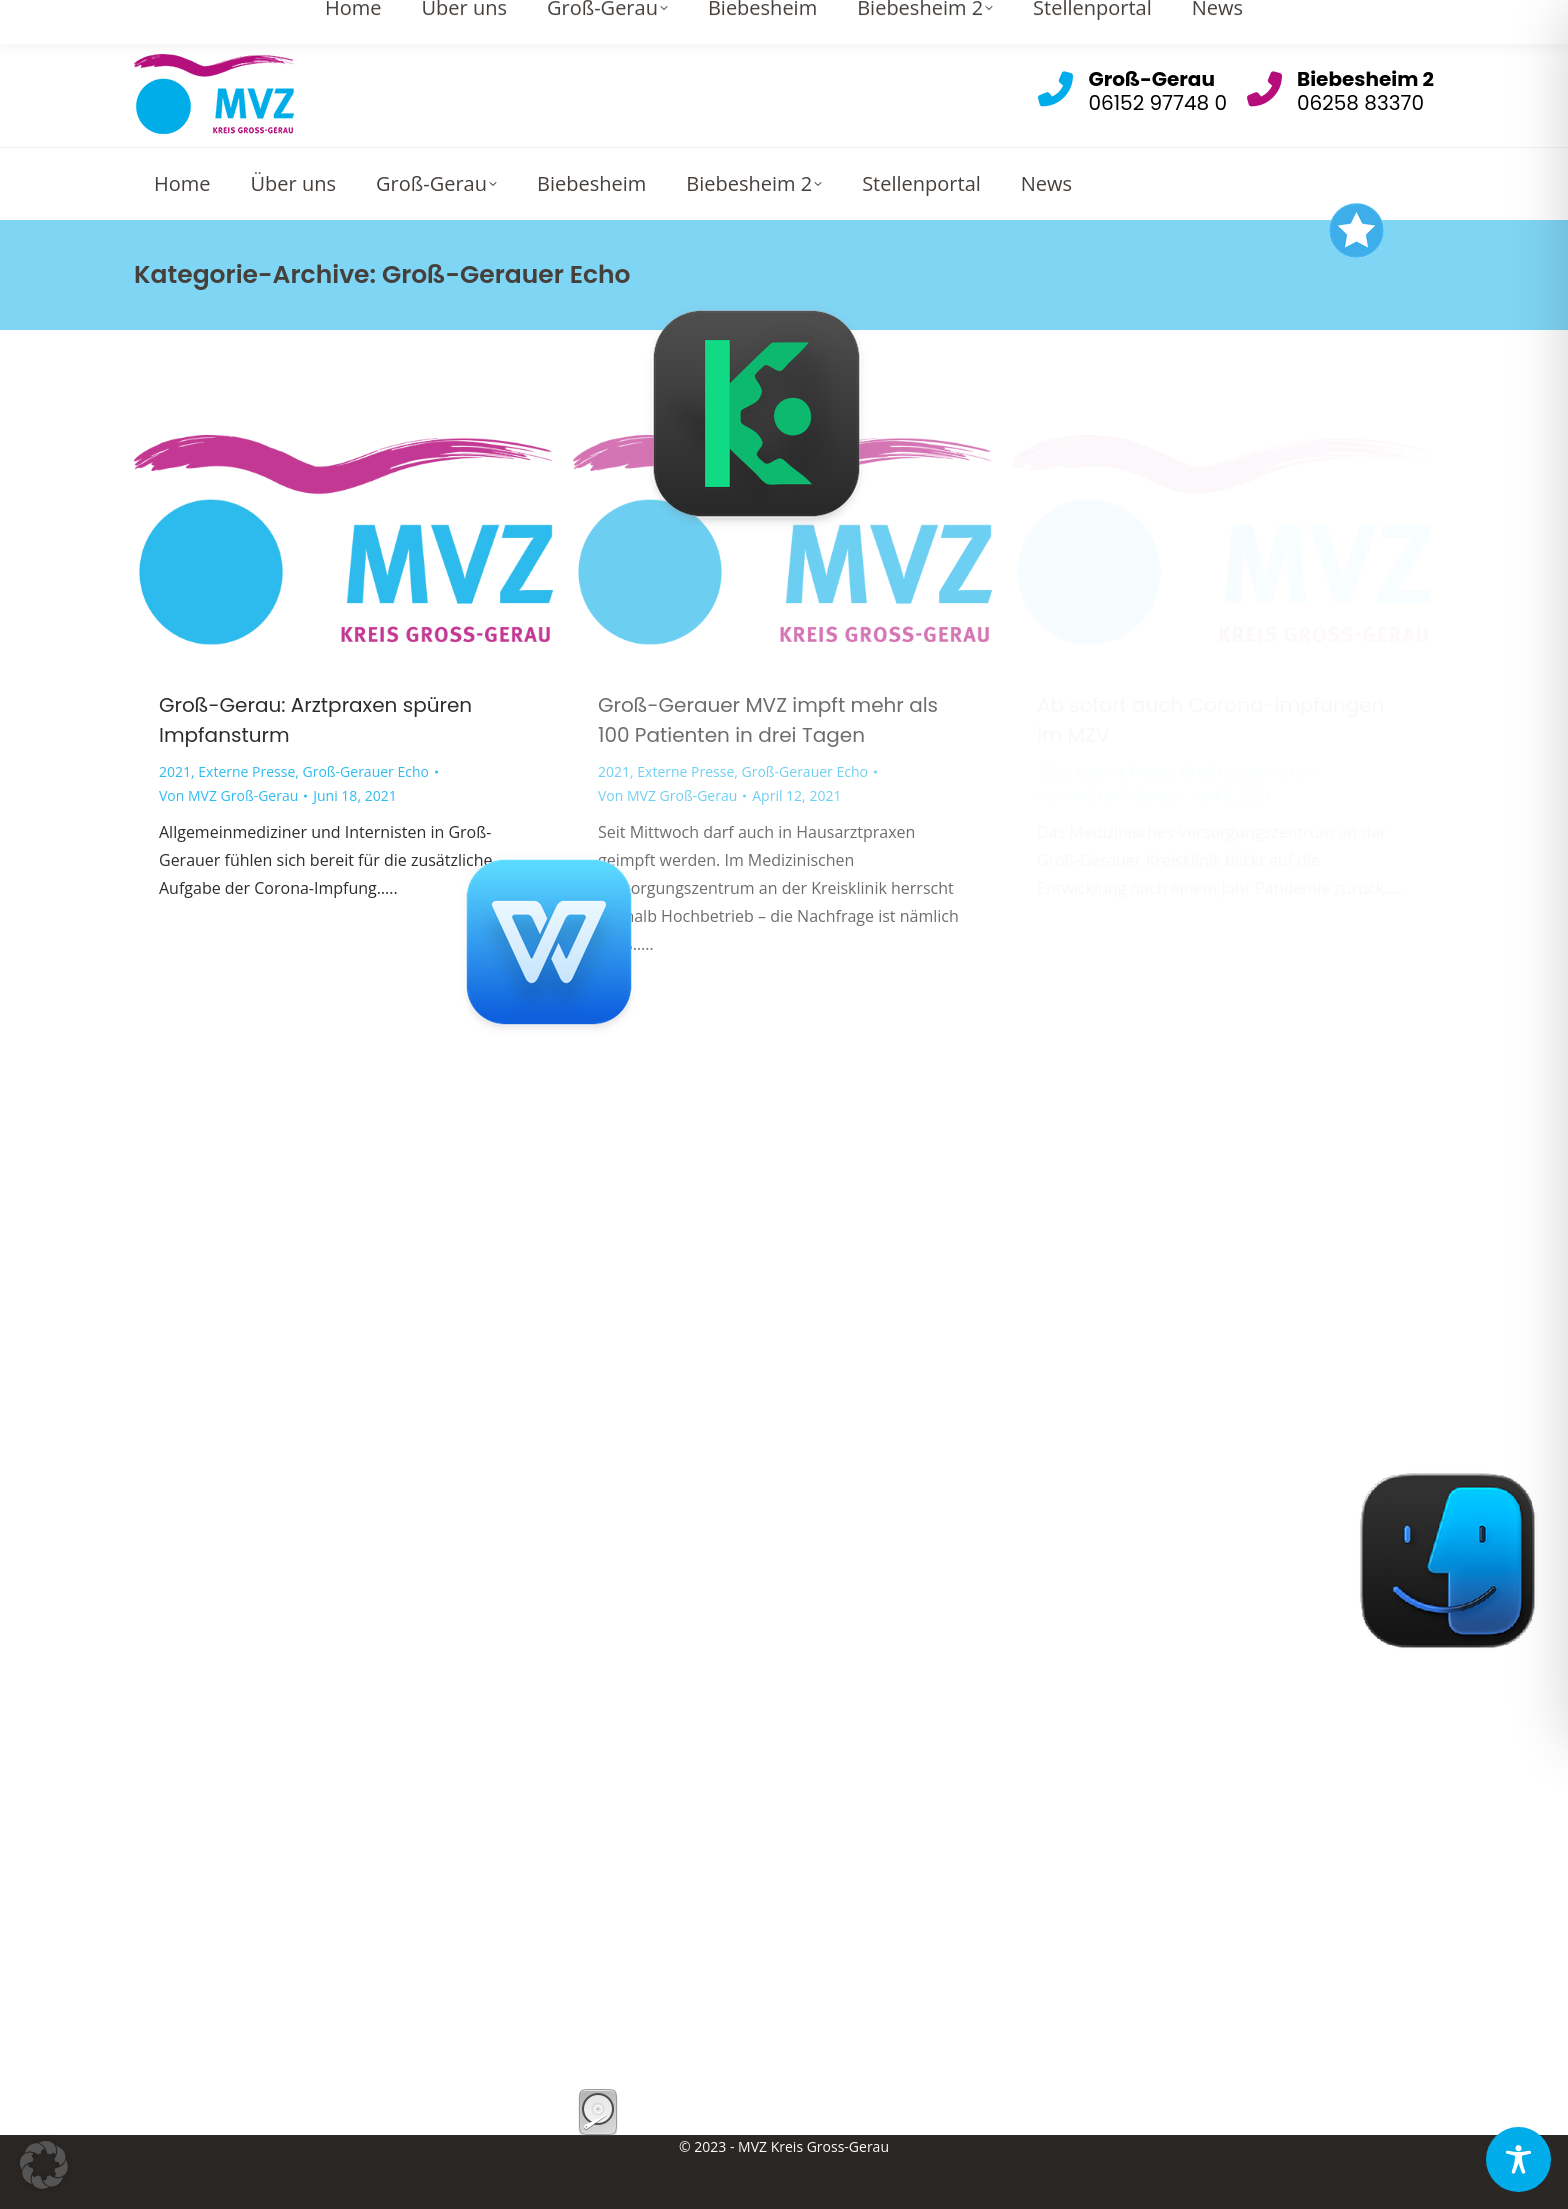 This screenshot has height=2209, width=1568. Describe the element at coordinates (549, 942) in the screenshot. I see `open wps office application` at that location.